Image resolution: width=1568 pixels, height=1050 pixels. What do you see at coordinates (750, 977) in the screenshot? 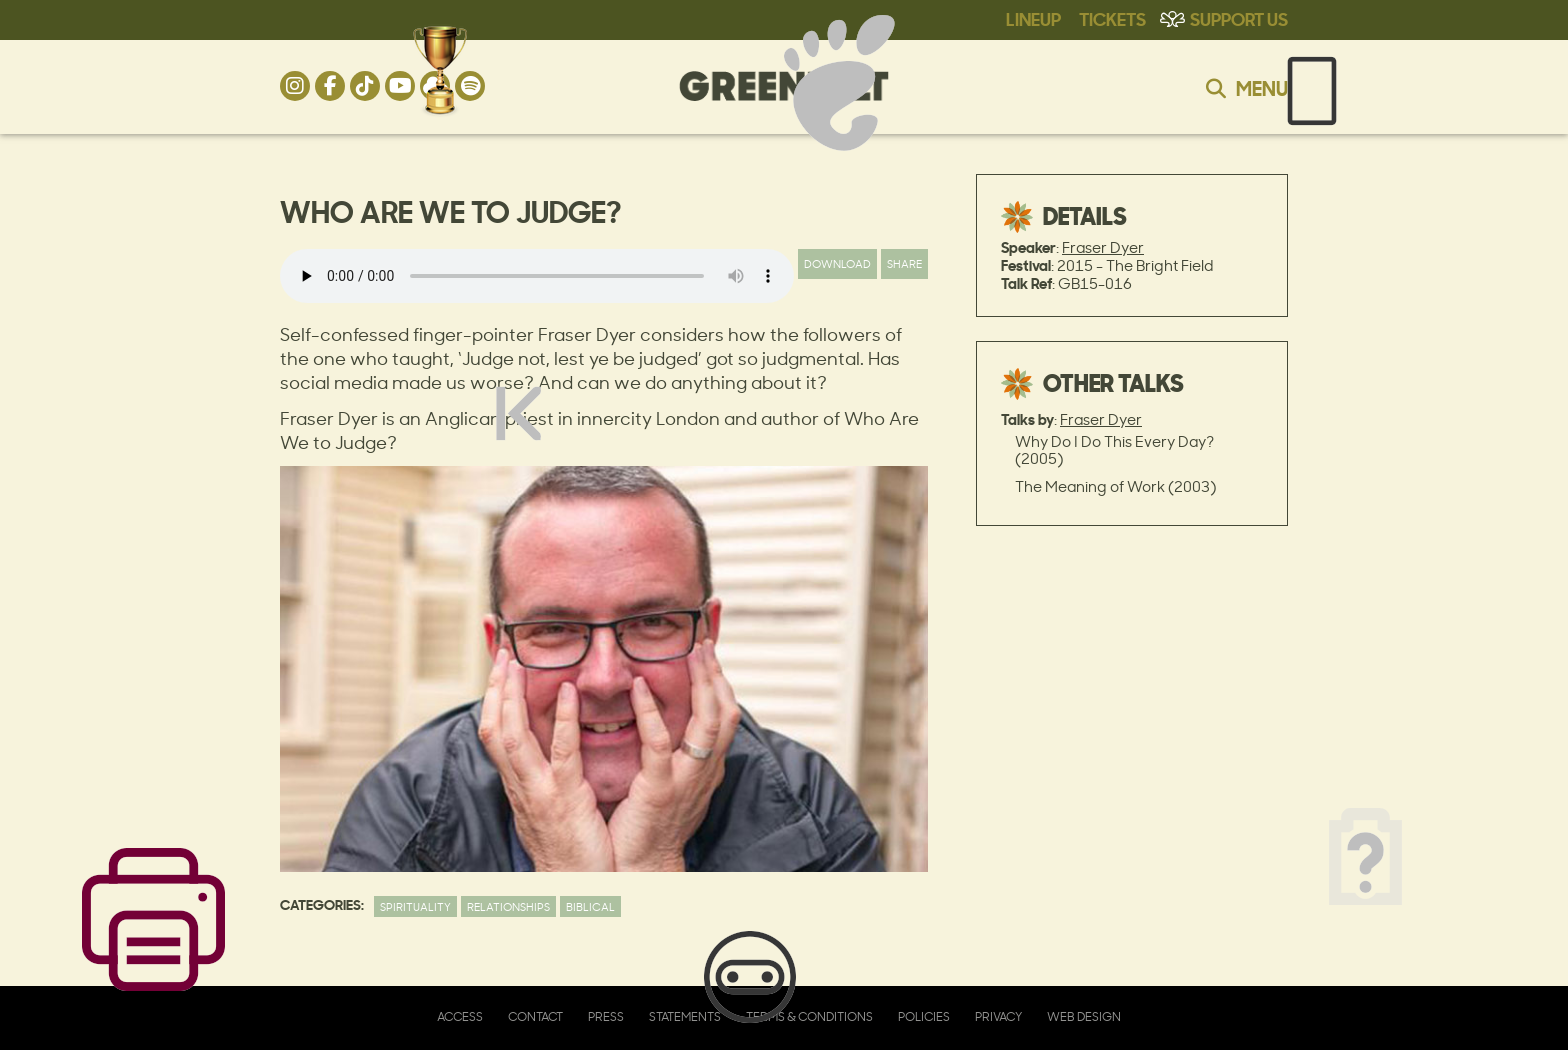
I see `launch the GNOME Robots game` at bounding box center [750, 977].